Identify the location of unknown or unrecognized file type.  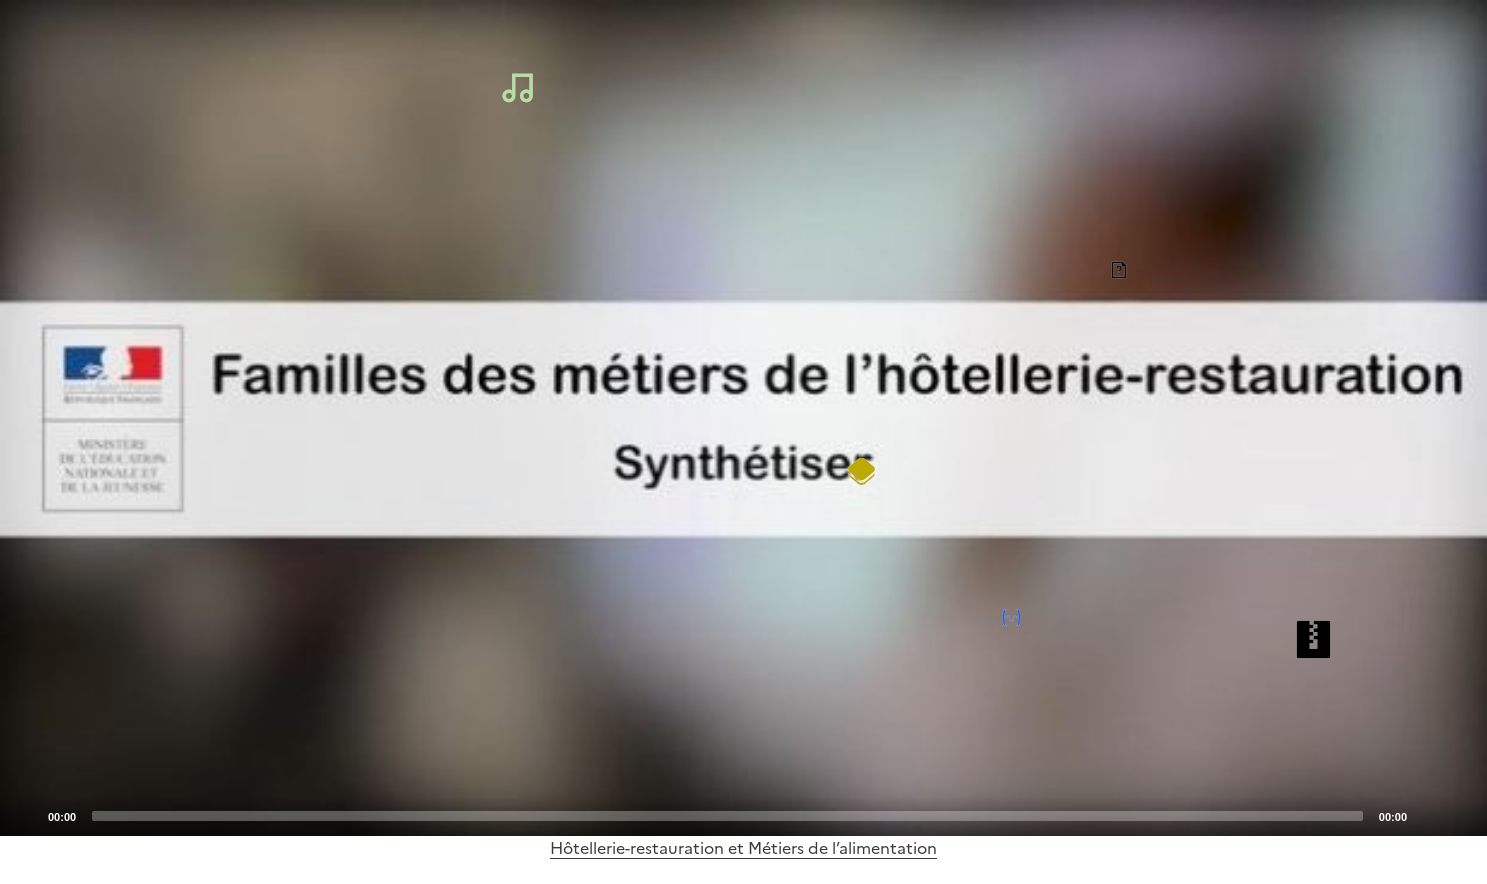
(1119, 270).